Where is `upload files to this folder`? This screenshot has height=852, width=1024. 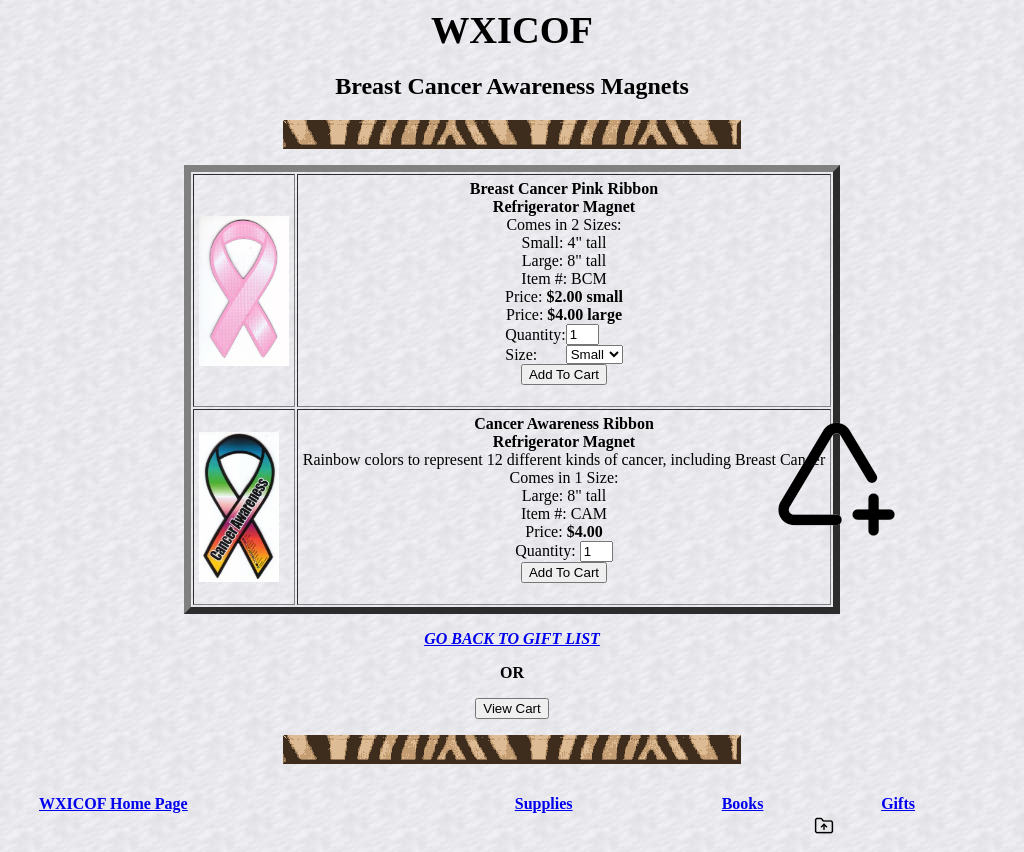 upload files to this folder is located at coordinates (824, 826).